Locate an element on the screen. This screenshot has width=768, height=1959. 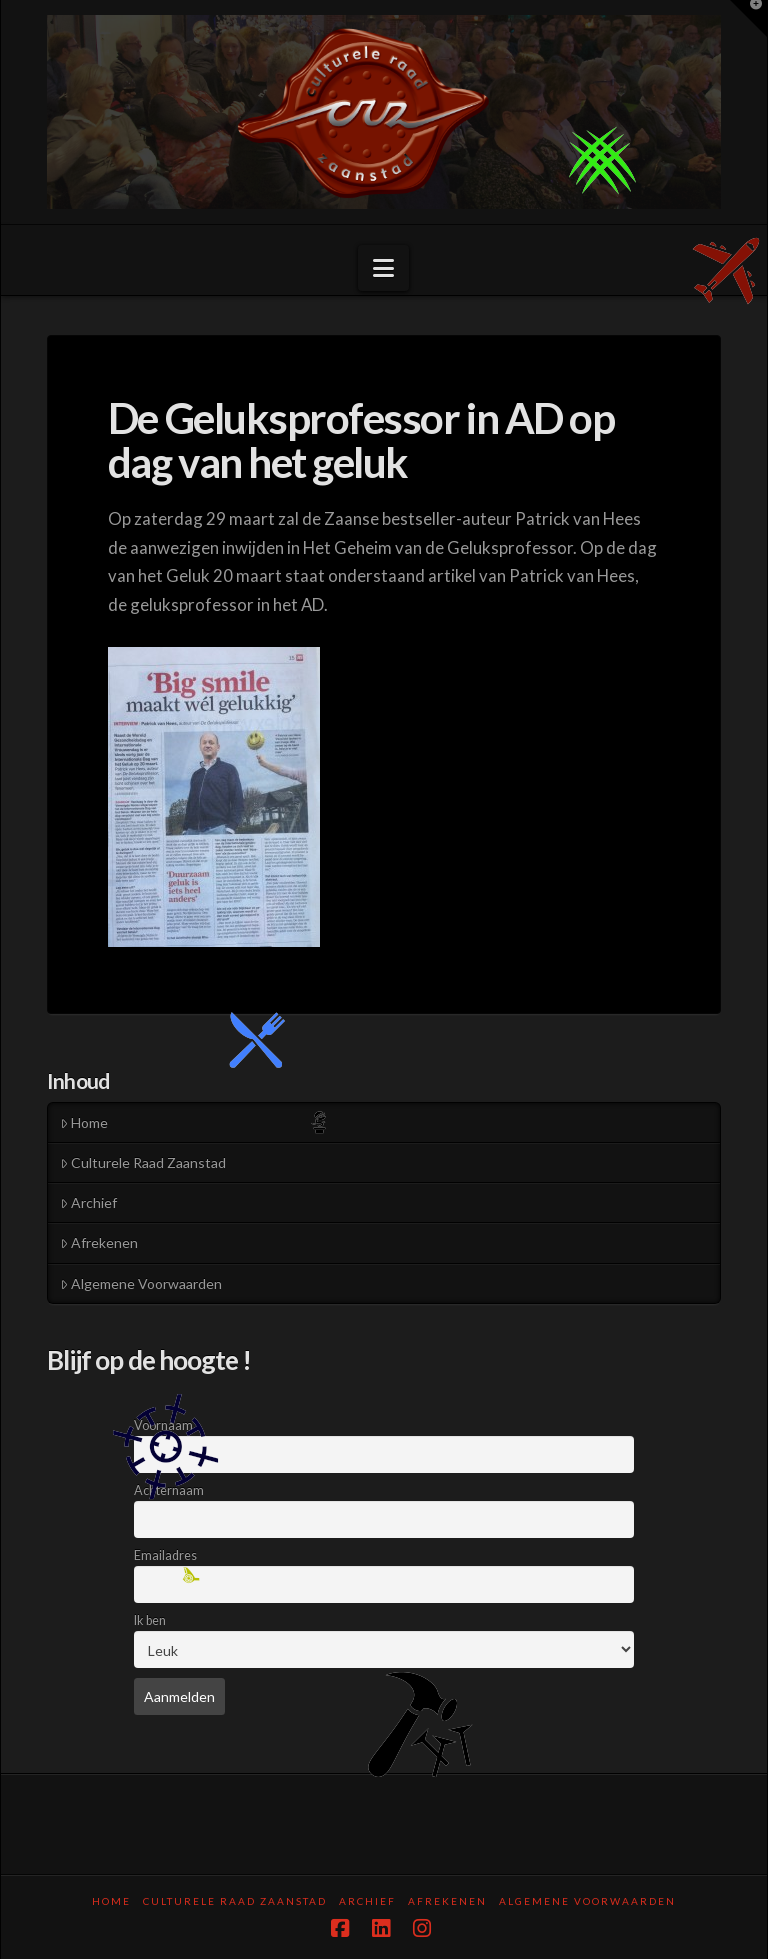
access flight booking or travel options is located at coordinates (725, 272).